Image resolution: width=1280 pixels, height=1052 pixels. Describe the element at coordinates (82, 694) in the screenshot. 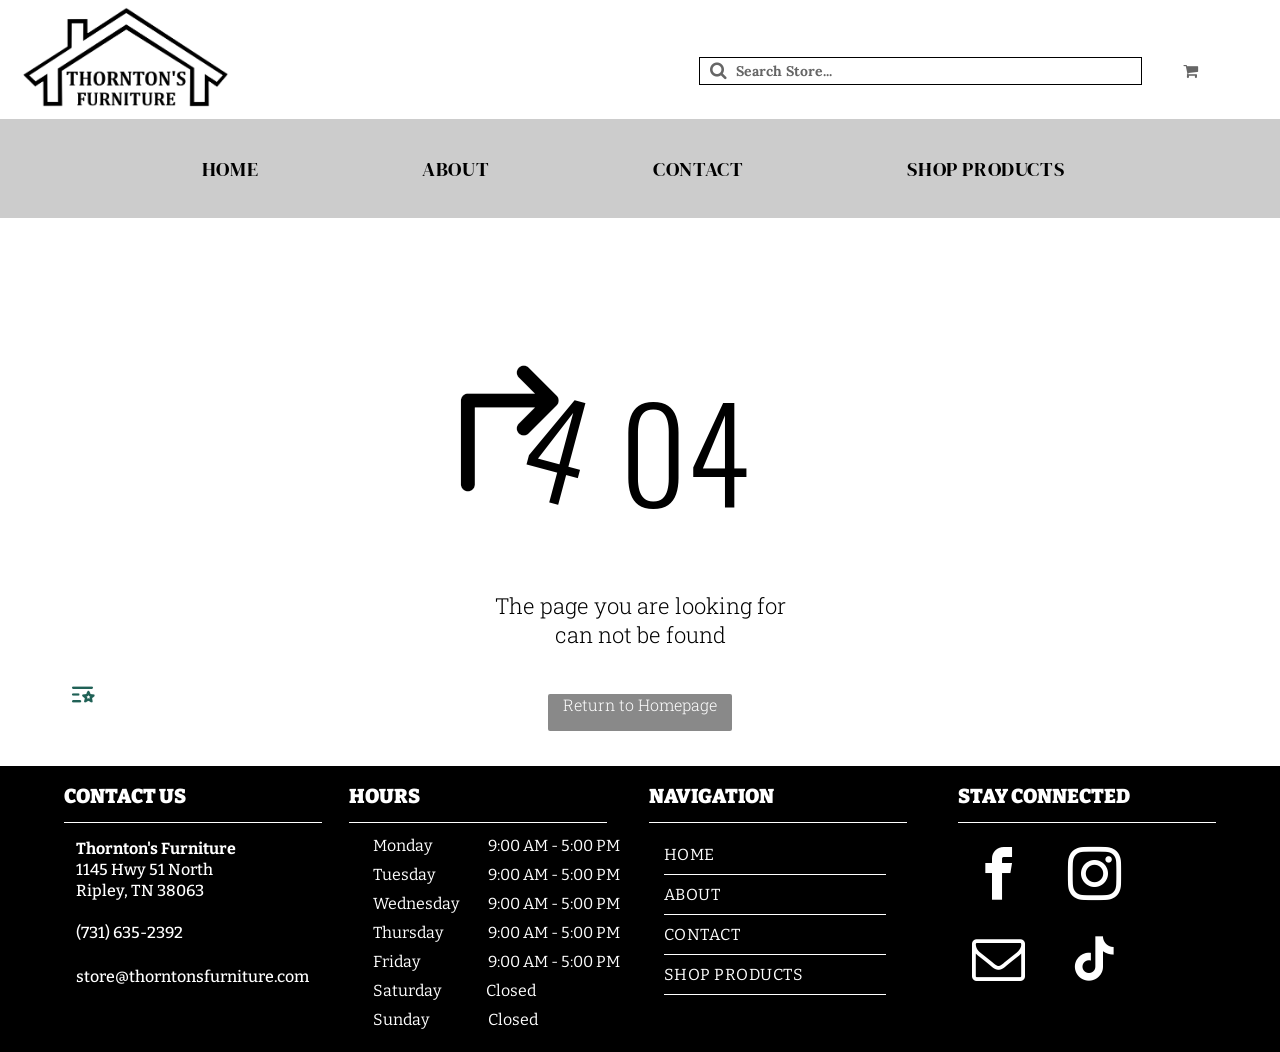

I see `view your favorites list` at that location.